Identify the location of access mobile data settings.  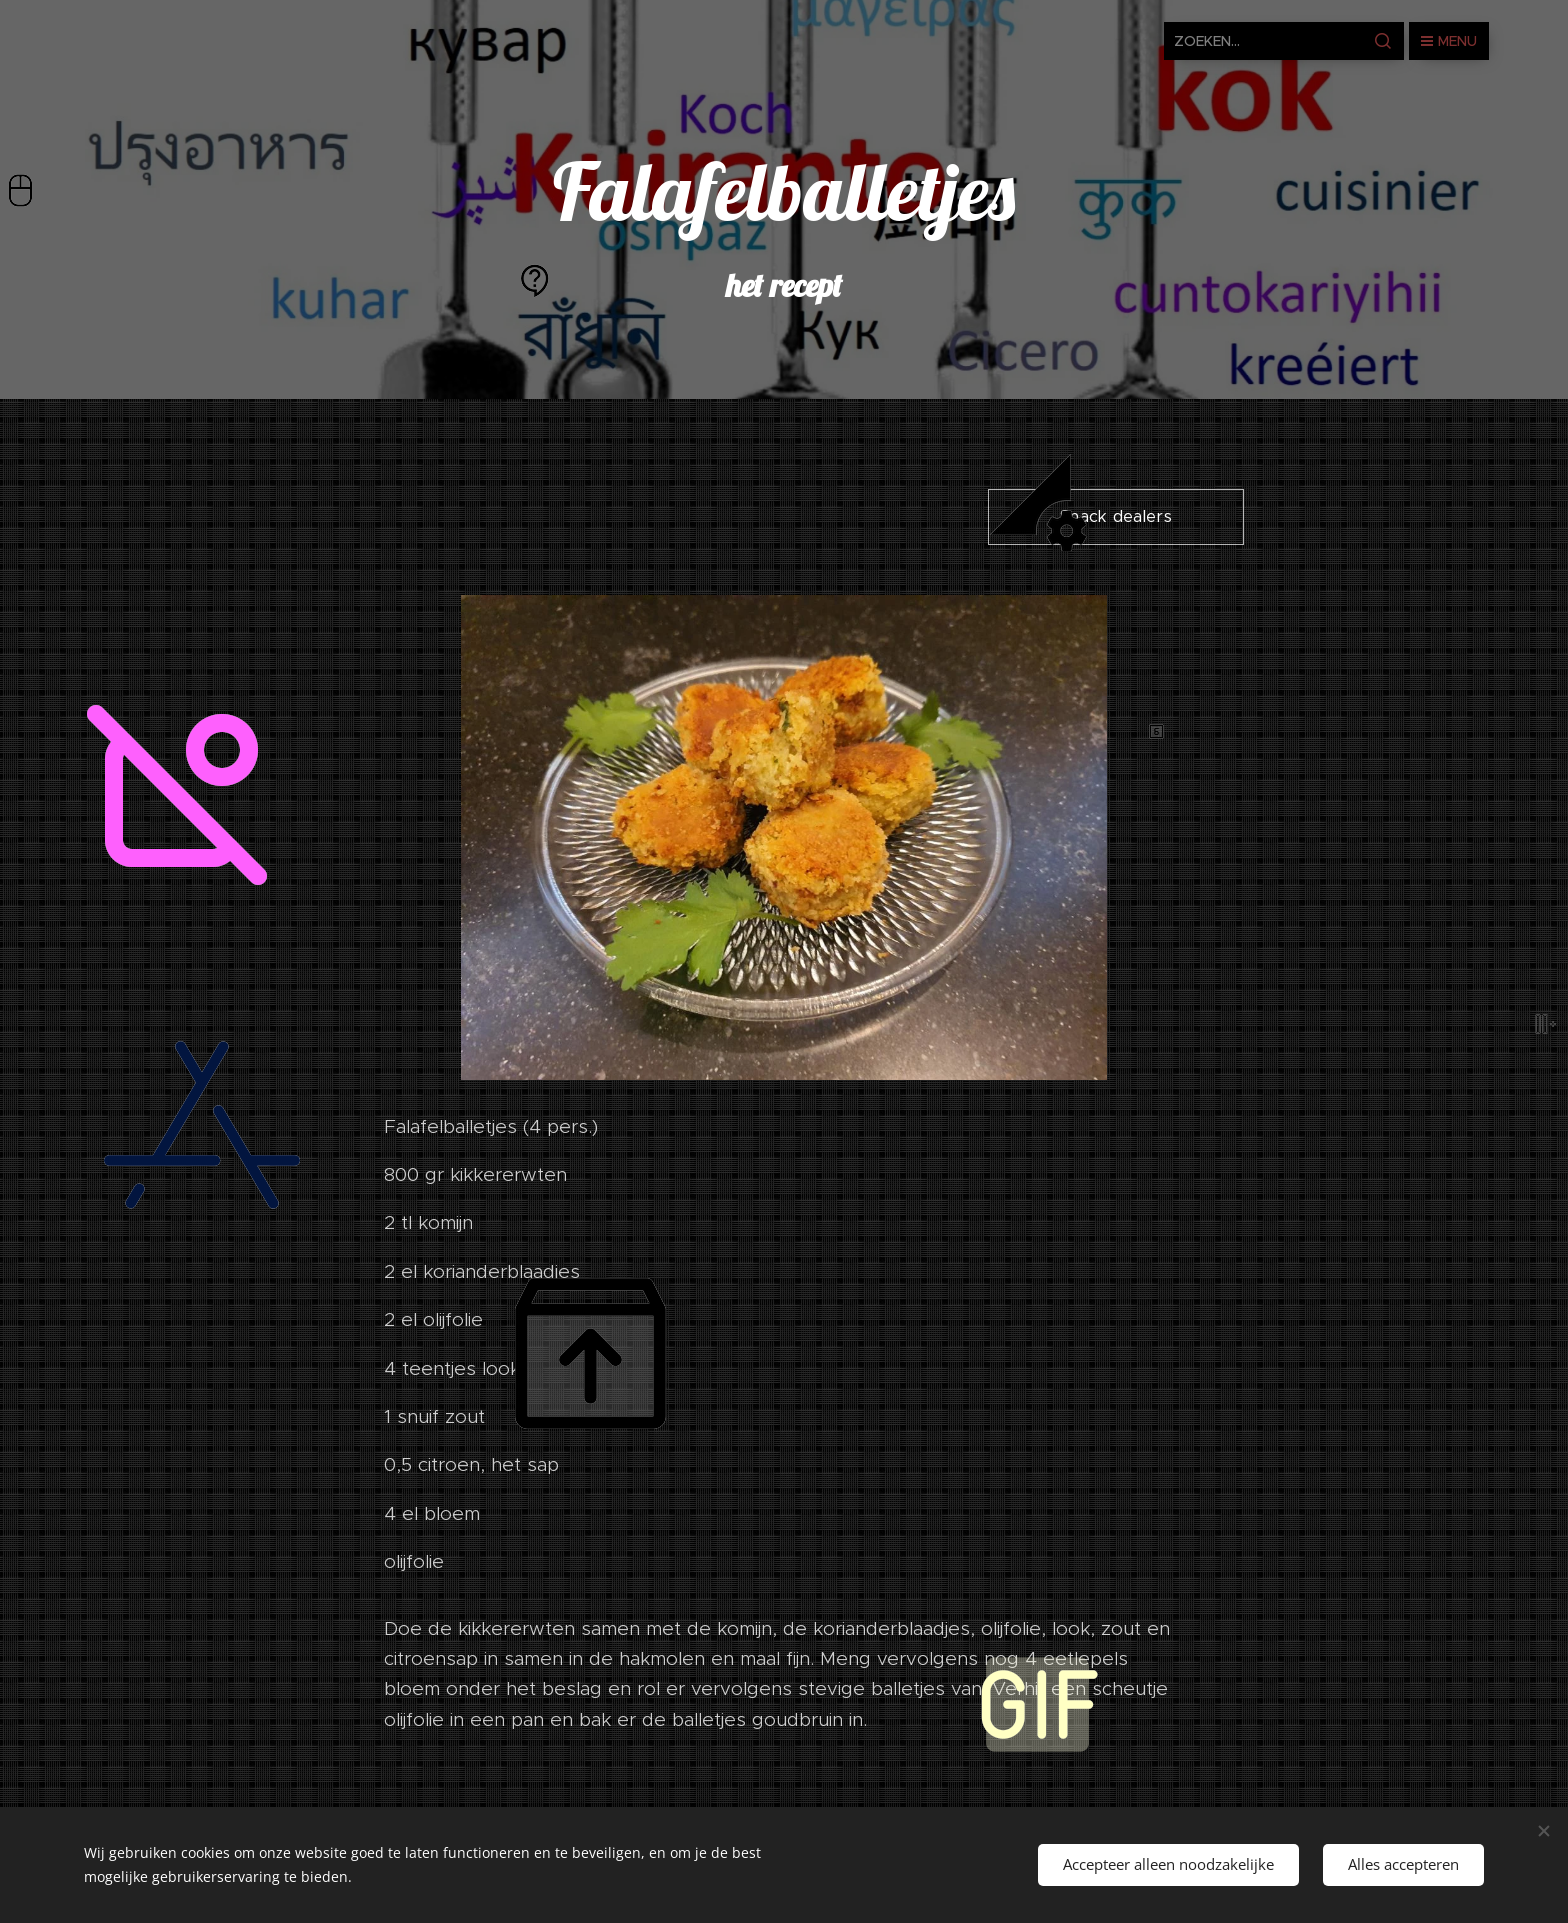
(1038, 502).